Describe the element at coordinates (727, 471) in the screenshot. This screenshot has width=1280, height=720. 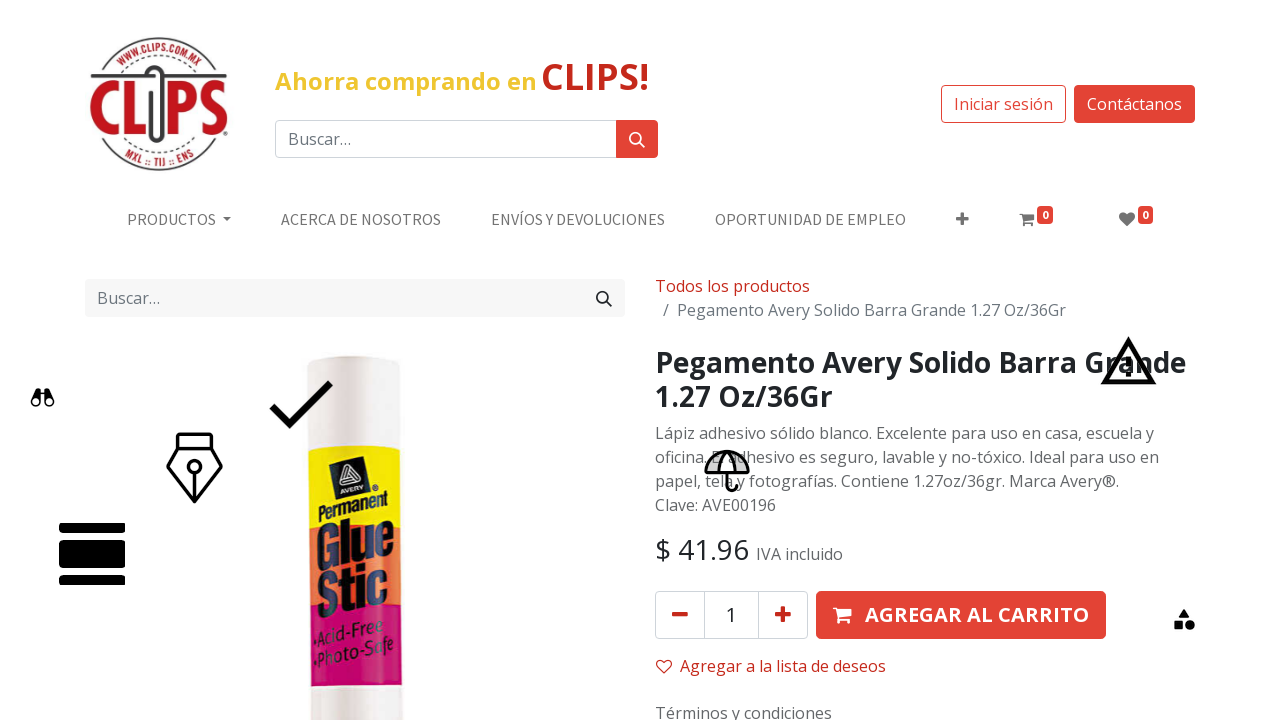
I see `view weather protection or rain forecast` at that location.